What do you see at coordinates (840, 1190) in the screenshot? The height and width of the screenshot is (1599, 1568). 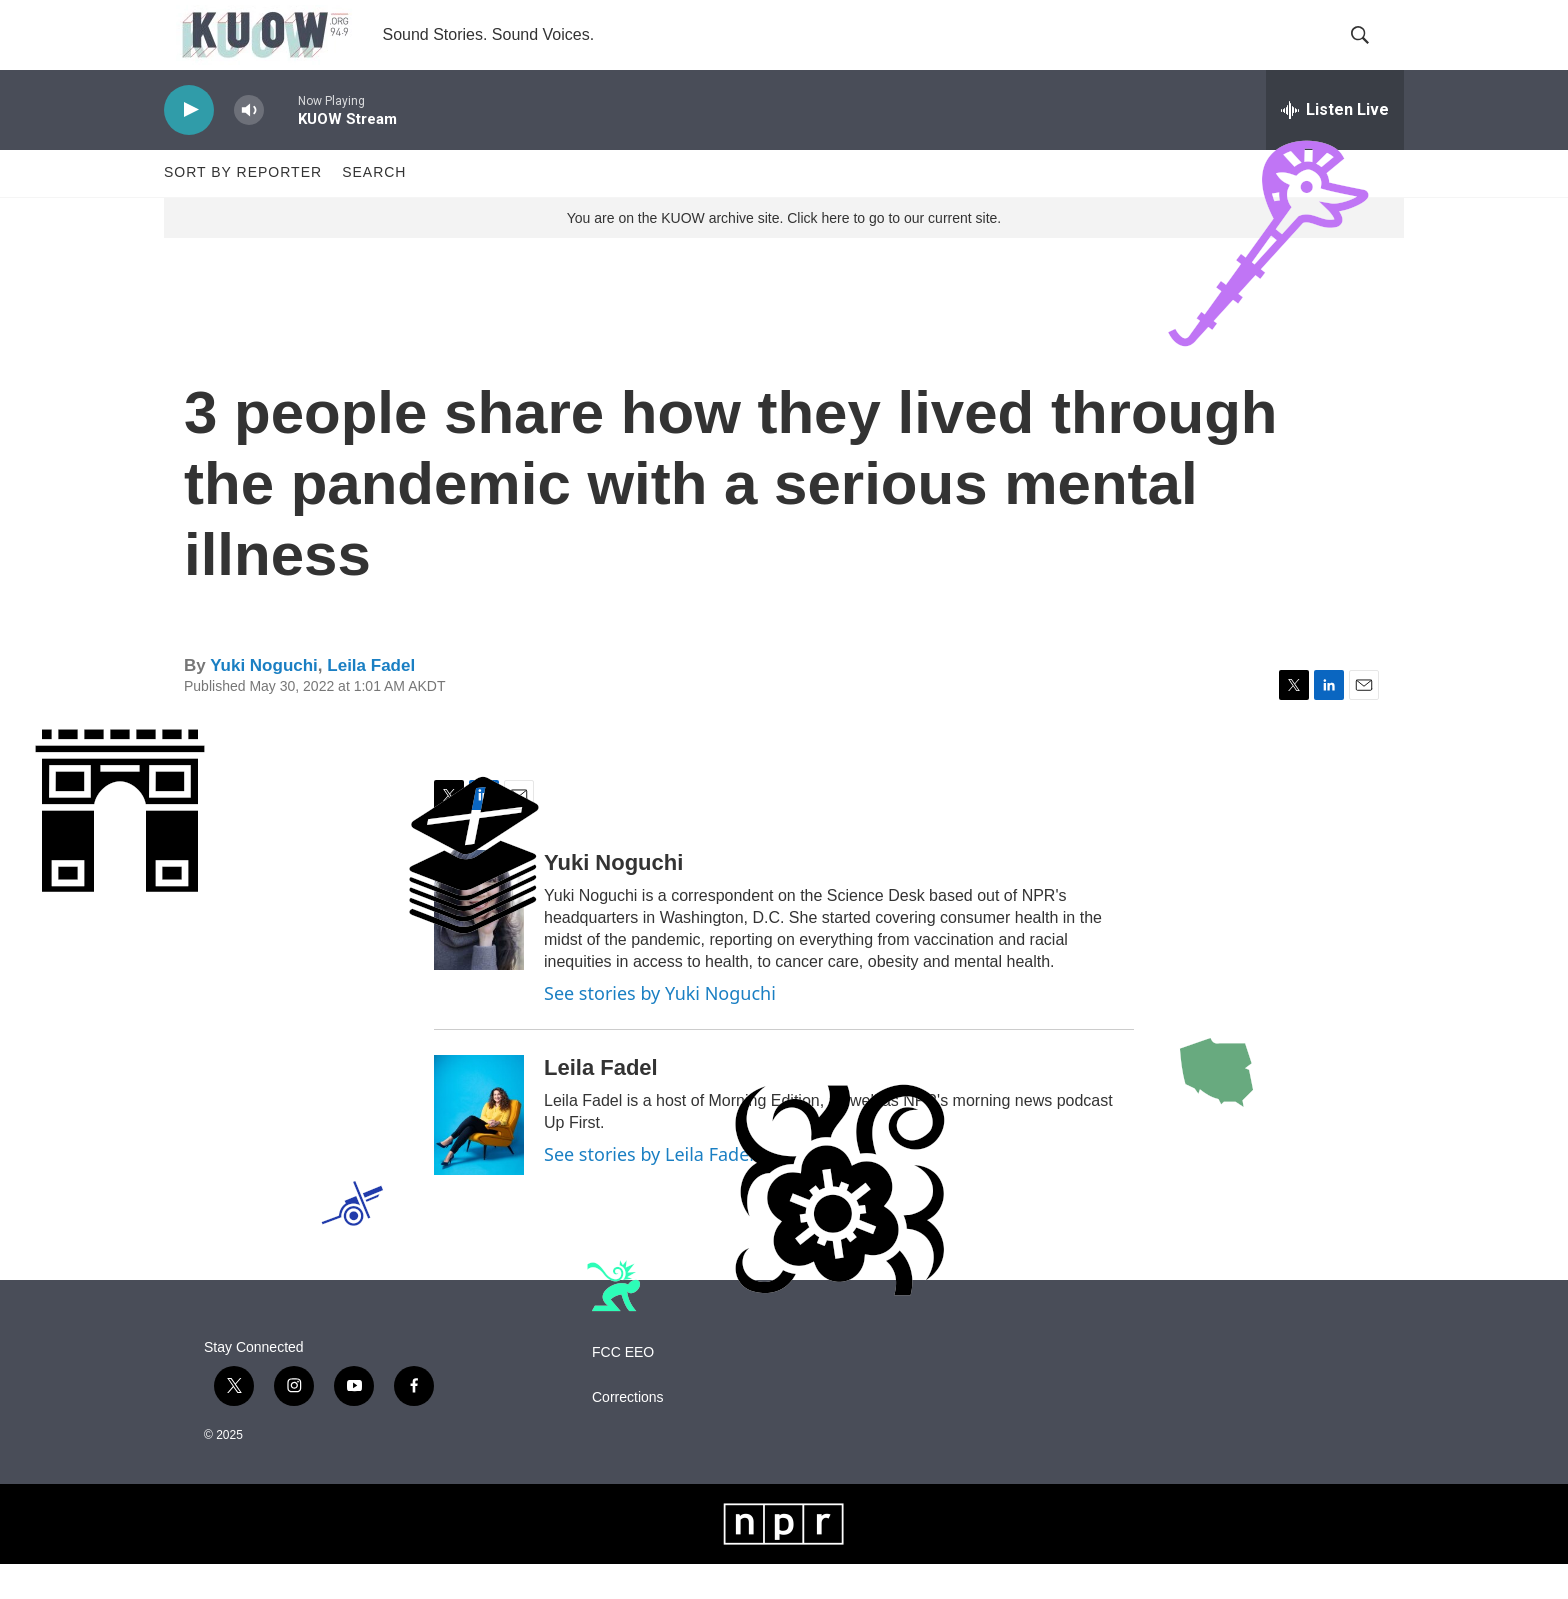 I see `decorative floral element for game UI` at bounding box center [840, 1190].